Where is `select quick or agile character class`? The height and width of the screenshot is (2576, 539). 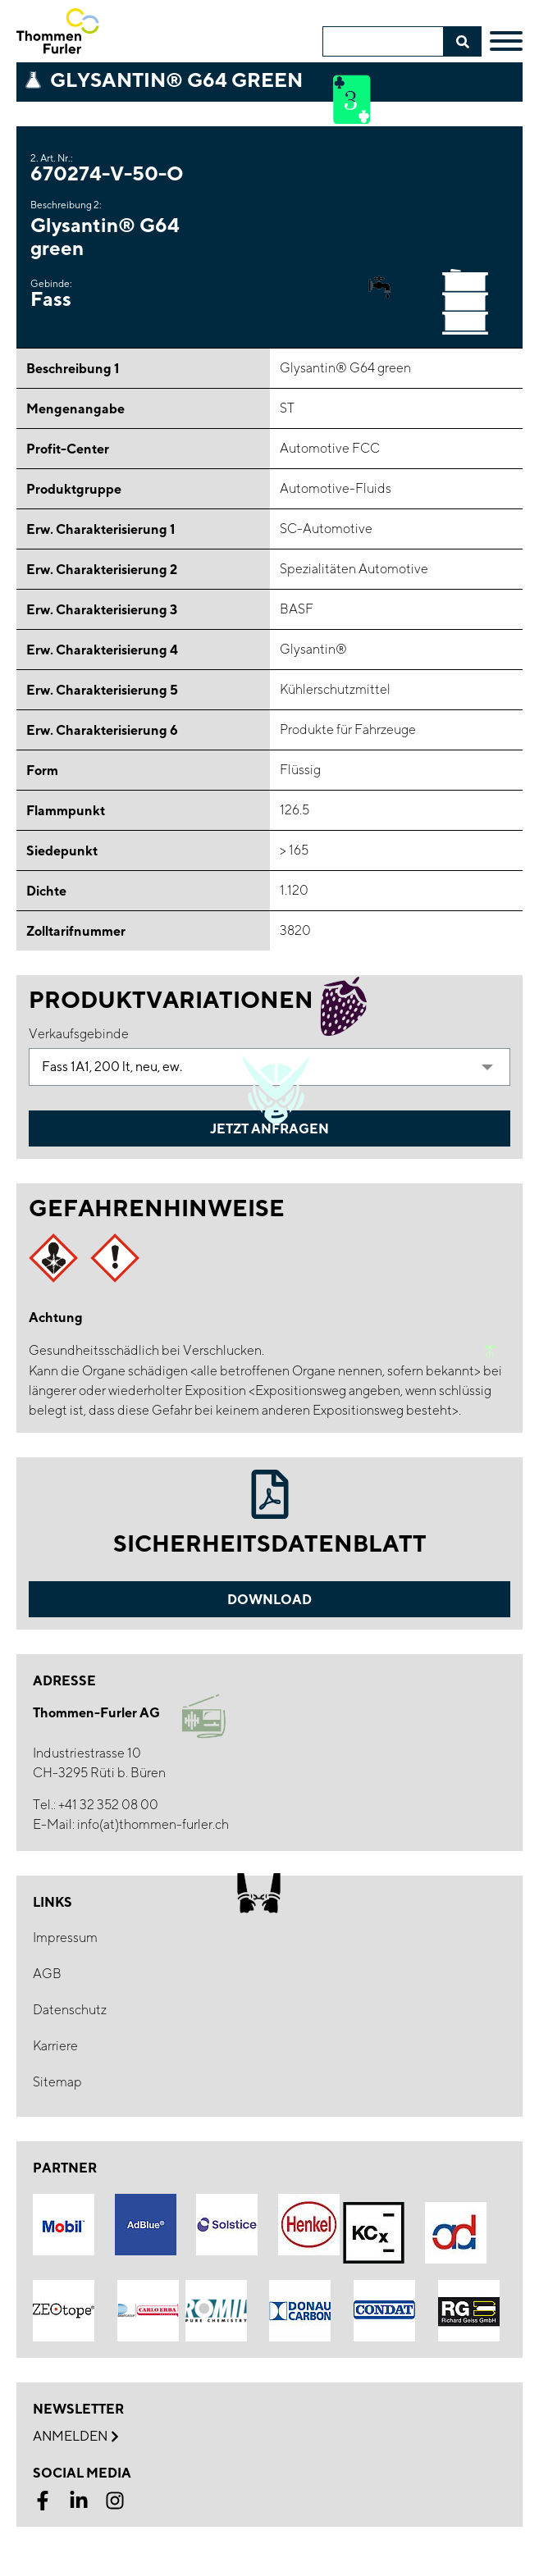
select quick or agile character class is located at coordinates (276, 1089).